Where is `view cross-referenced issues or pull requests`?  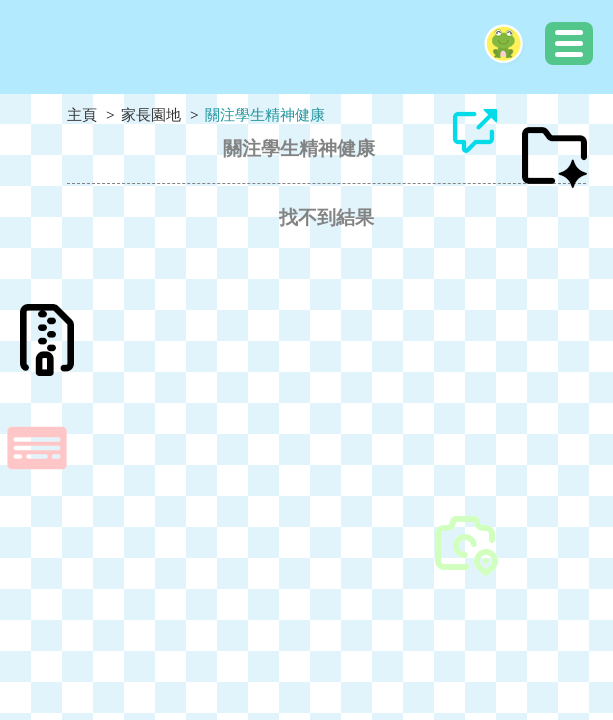
view cross-referenced issues or pull requests is located at coordinates (473, 129).